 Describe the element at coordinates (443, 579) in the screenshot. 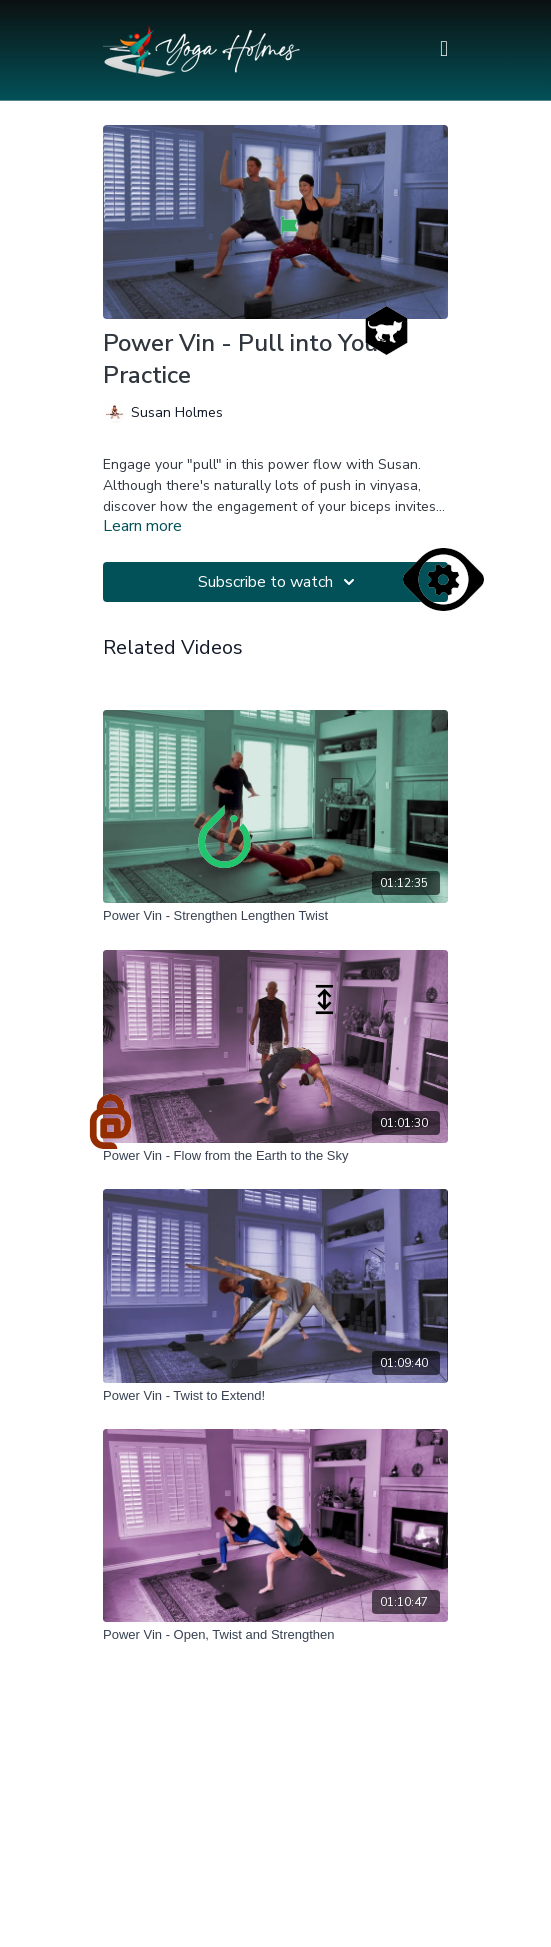

I see `phabricator code review and project management platform logo` at that location.